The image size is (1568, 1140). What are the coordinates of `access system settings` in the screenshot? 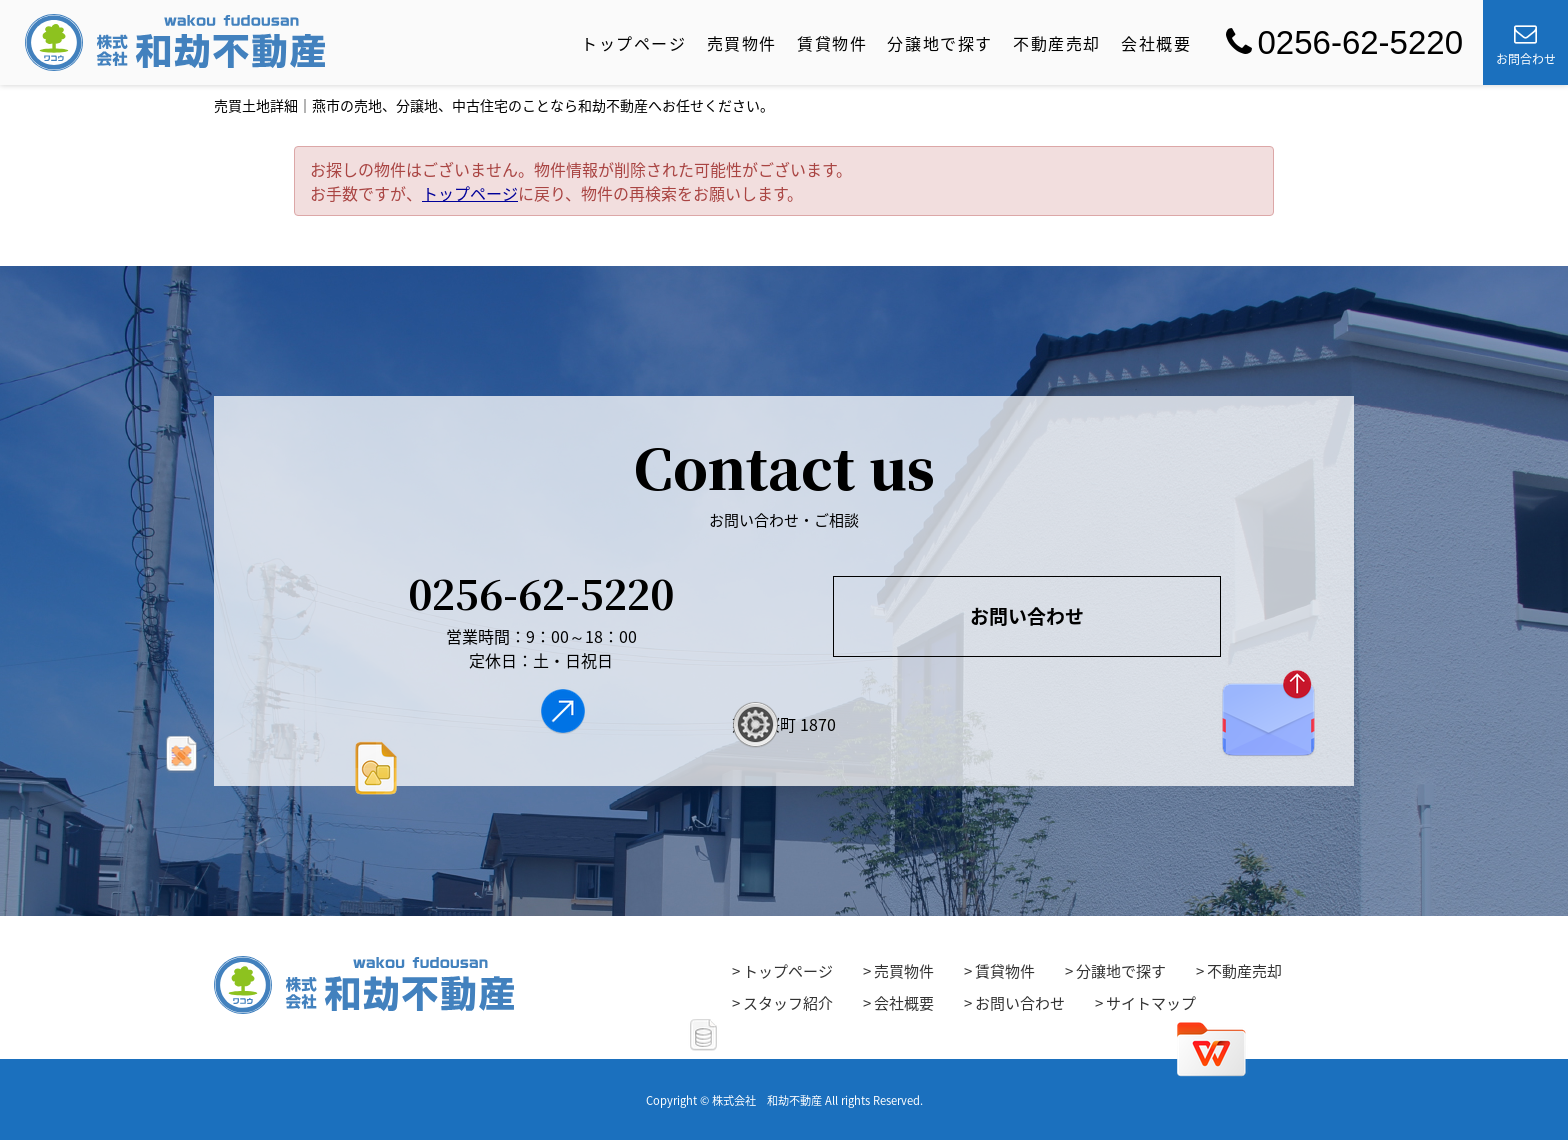 It's located at (755, 724).